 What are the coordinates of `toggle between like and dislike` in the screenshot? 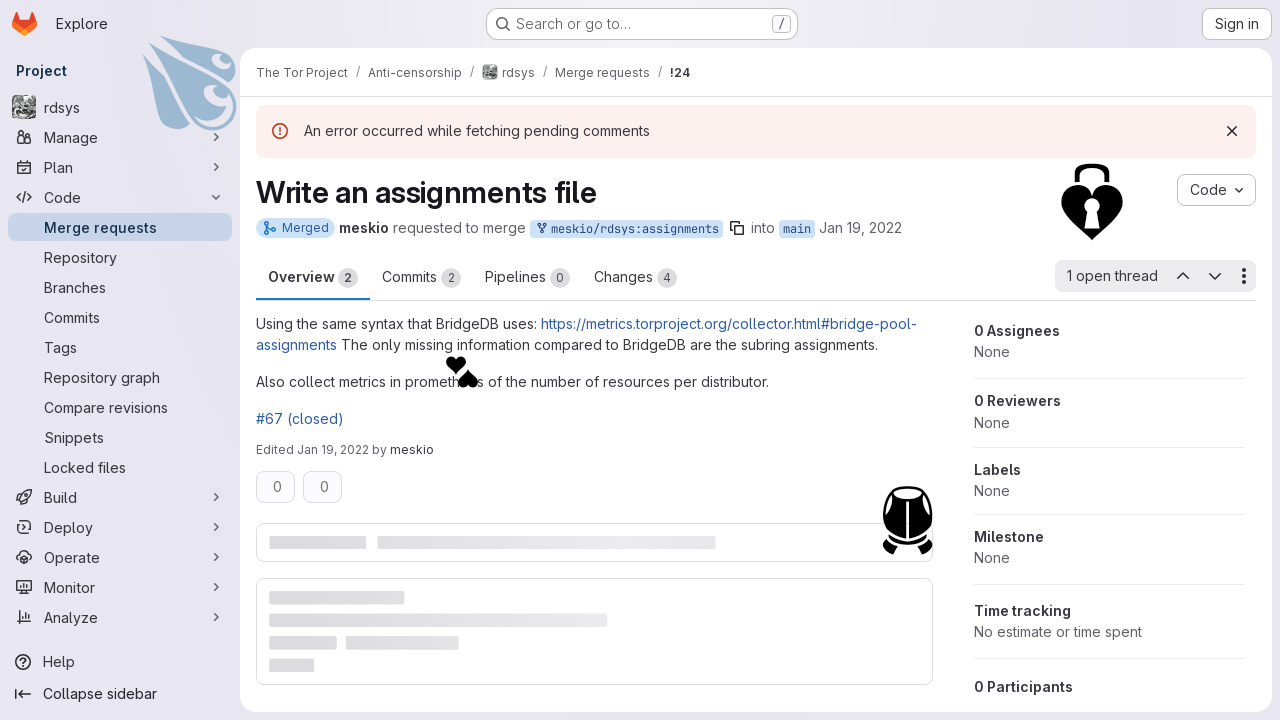 It's located at (462, 372).